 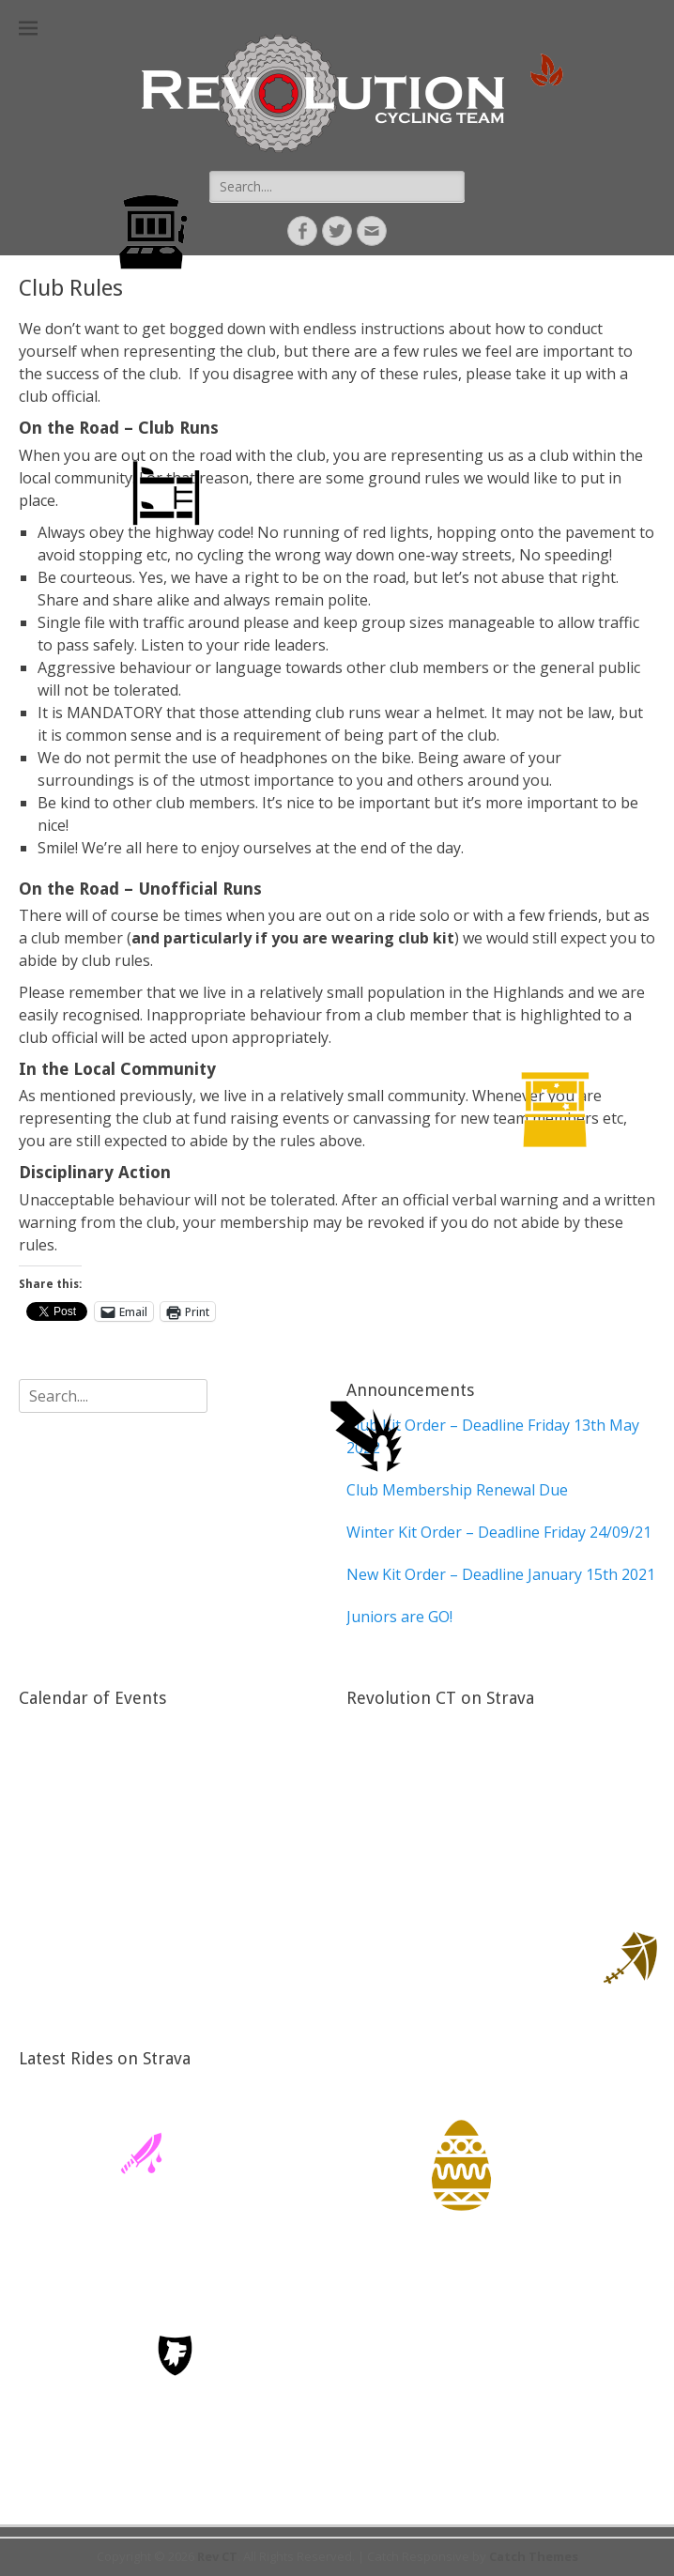 What do you see at coordinates (366, 1436) in the screenshot?
I see `indicates a character has been struck by lightning` at bounding box center [366, 1436].